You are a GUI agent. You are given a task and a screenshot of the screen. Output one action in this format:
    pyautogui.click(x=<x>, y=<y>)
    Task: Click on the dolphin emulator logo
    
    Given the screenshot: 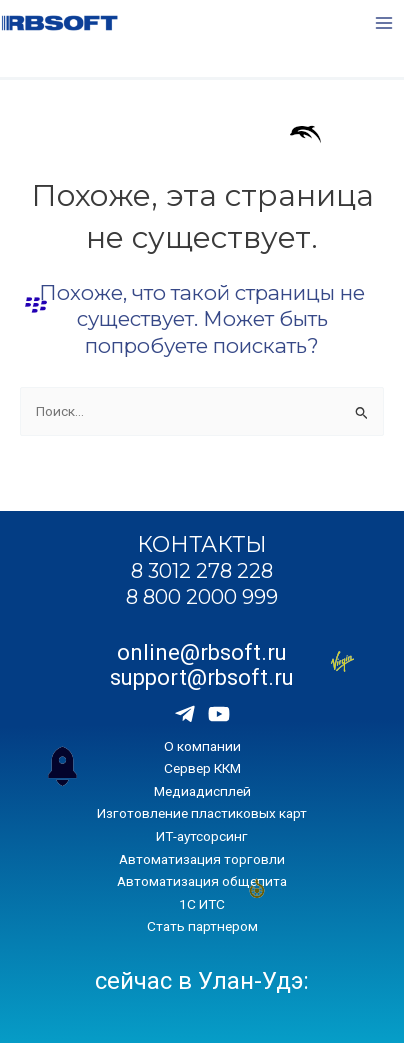 What is the action you would take?
    pyautogui.click(x=305, y=134)
    